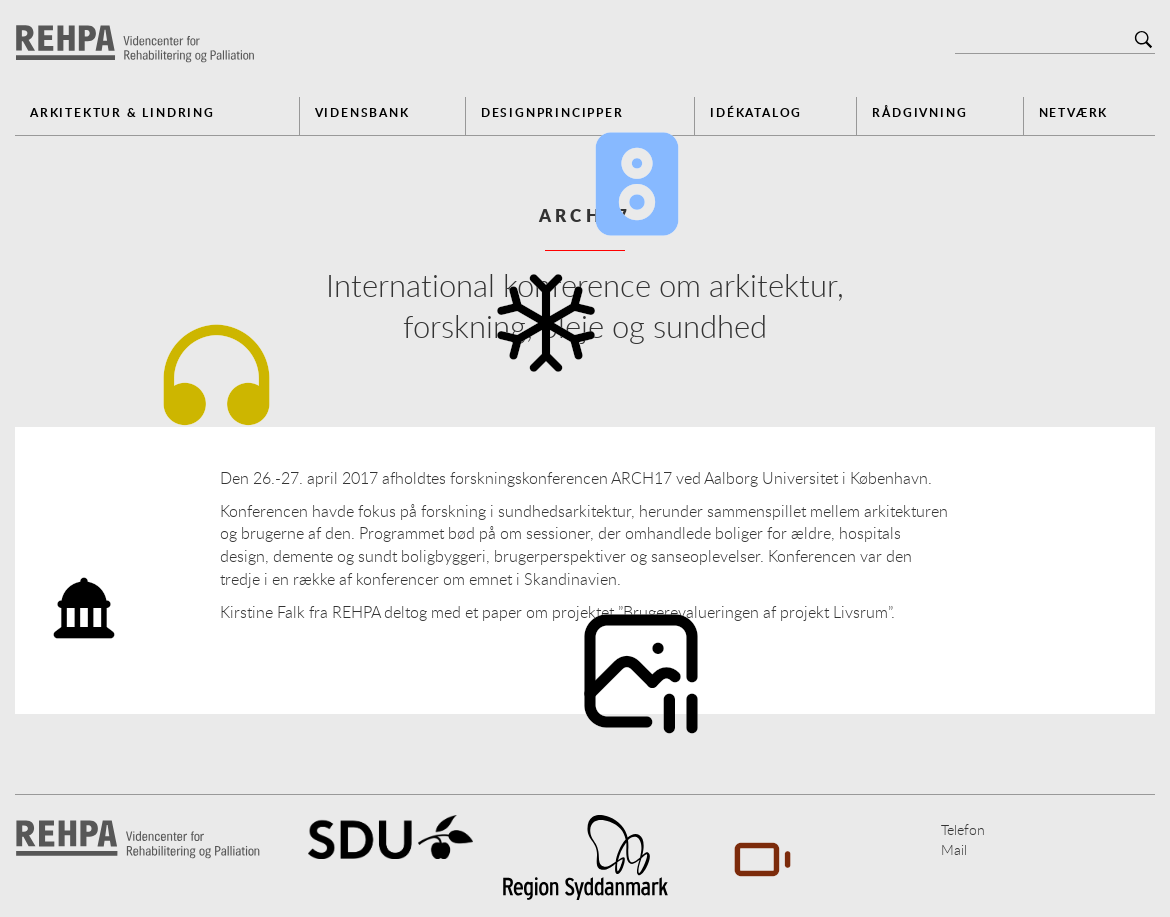 This screenshot has width=1170, height=917. What do you see at coordinates (637, 184) in the screenshot?
I see `adjust speaker or audio output settings` at bounding box center [637, 184].